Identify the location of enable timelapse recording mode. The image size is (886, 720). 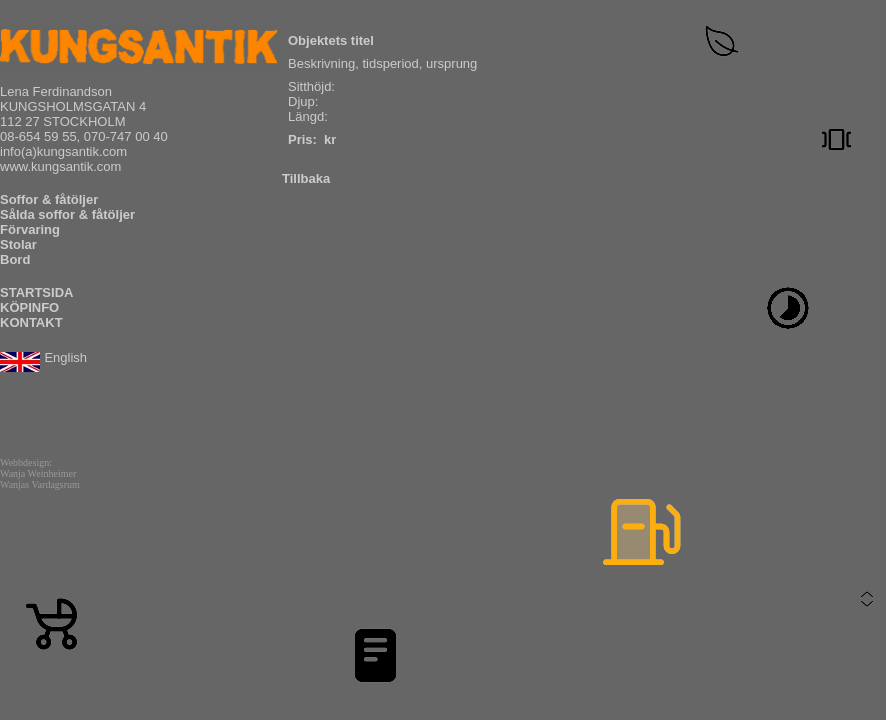
(788, 308).